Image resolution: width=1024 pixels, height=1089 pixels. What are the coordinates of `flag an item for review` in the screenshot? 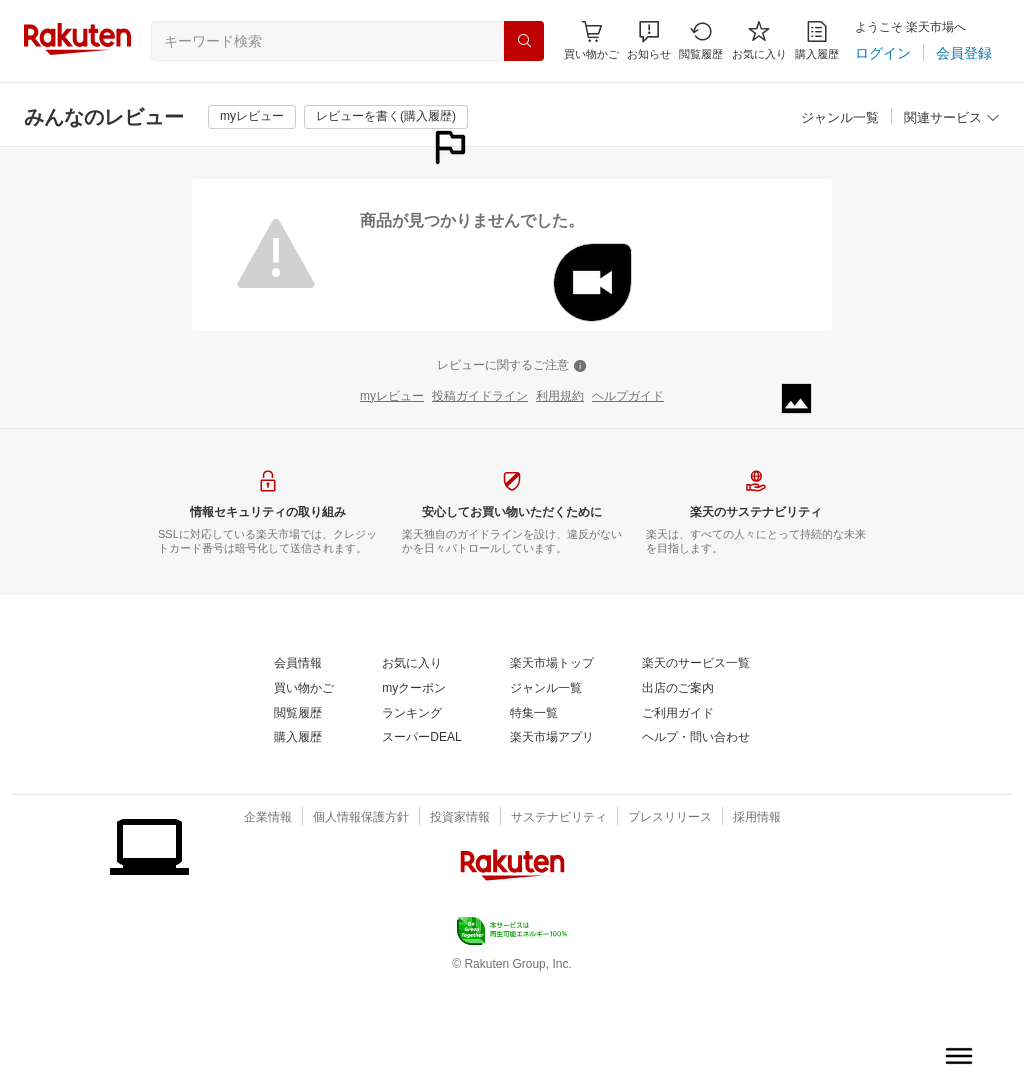 It's located at (449, 146).